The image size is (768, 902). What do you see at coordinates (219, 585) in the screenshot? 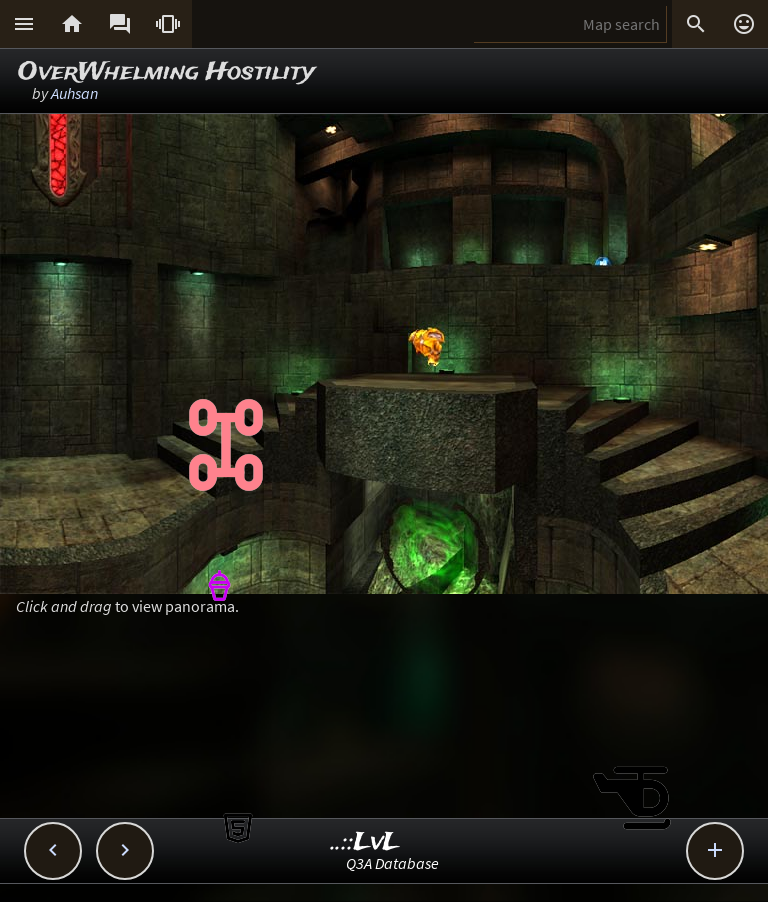
I see `browse smoothie or milkshake options` at bounding box center [219, 585].